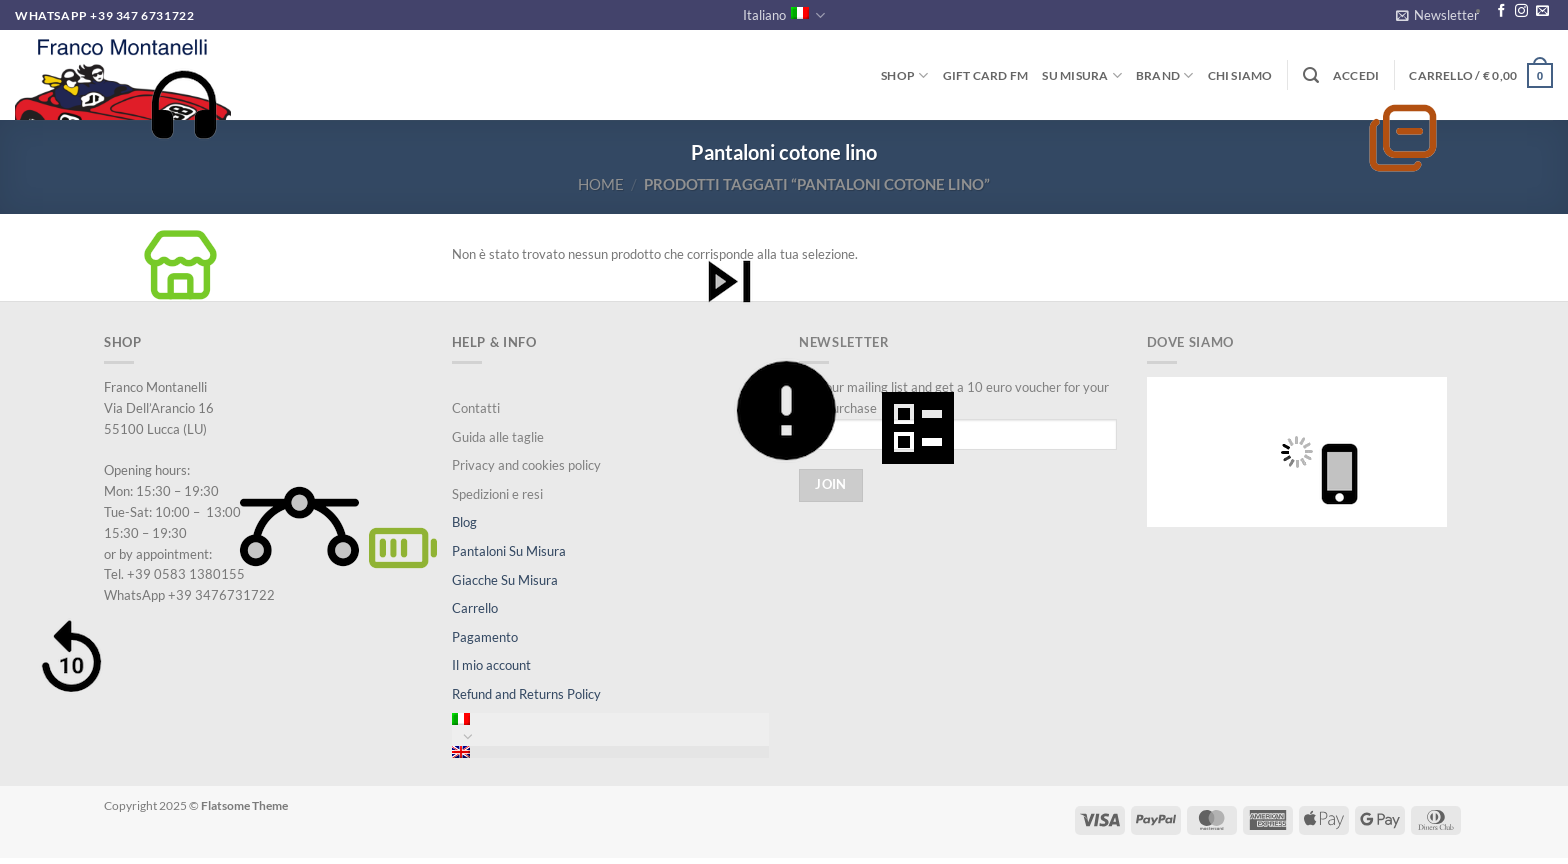 This screenshot has height=864, width=1568. Describe the element at coordinates (403, 548) in the screenshot. I see `indicates high battery level` at that location.